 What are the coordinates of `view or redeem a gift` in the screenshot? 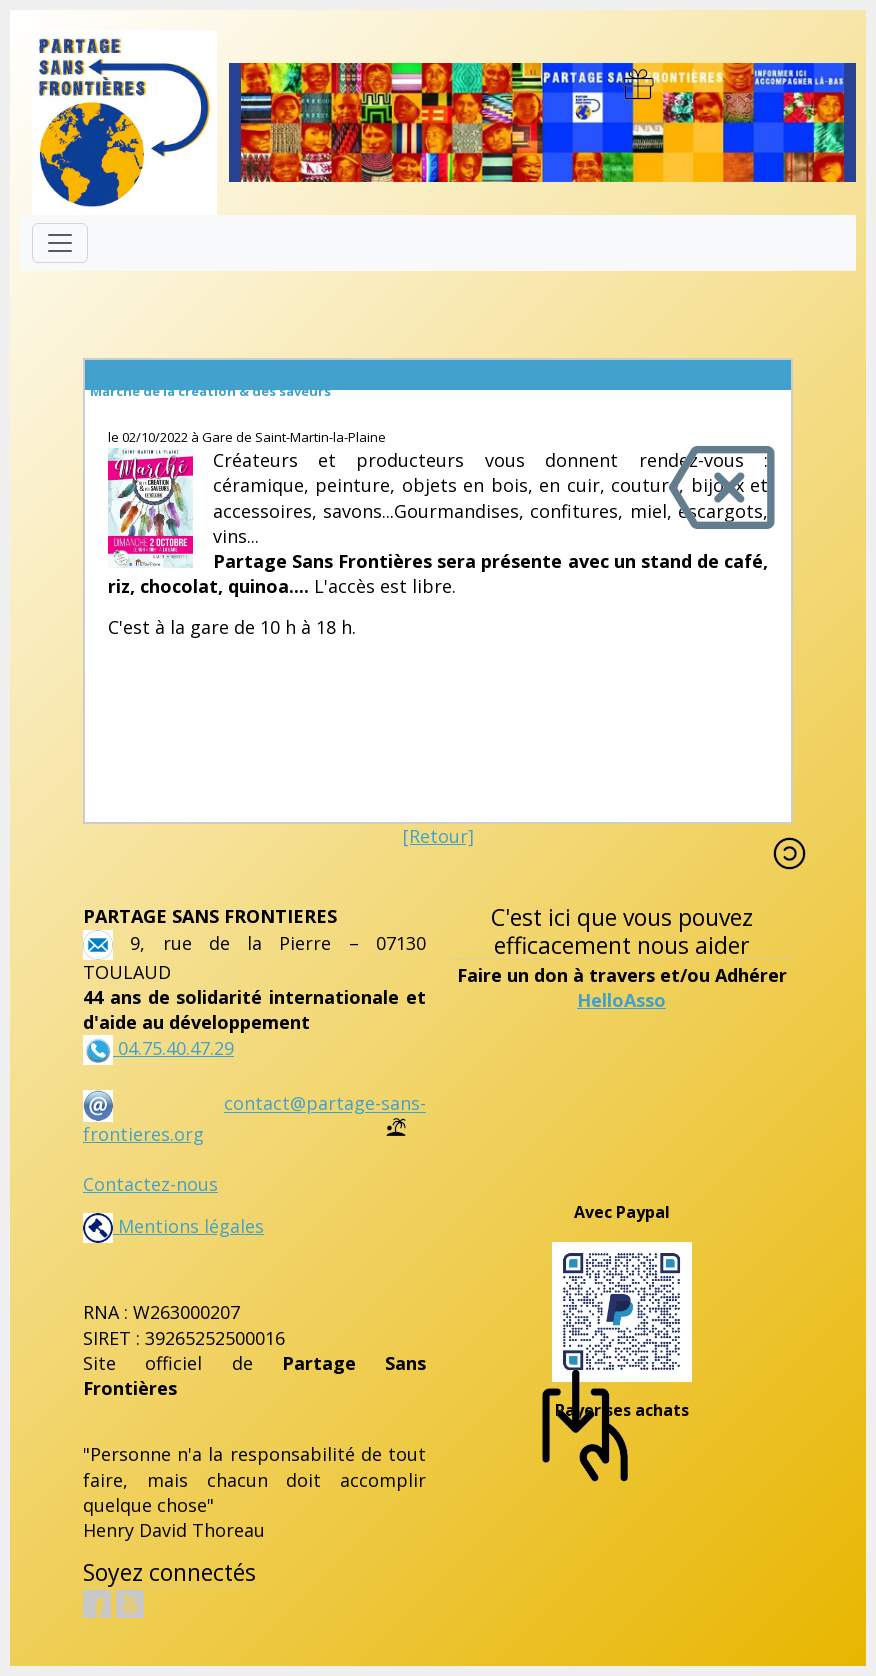 It's located at (638, 86).